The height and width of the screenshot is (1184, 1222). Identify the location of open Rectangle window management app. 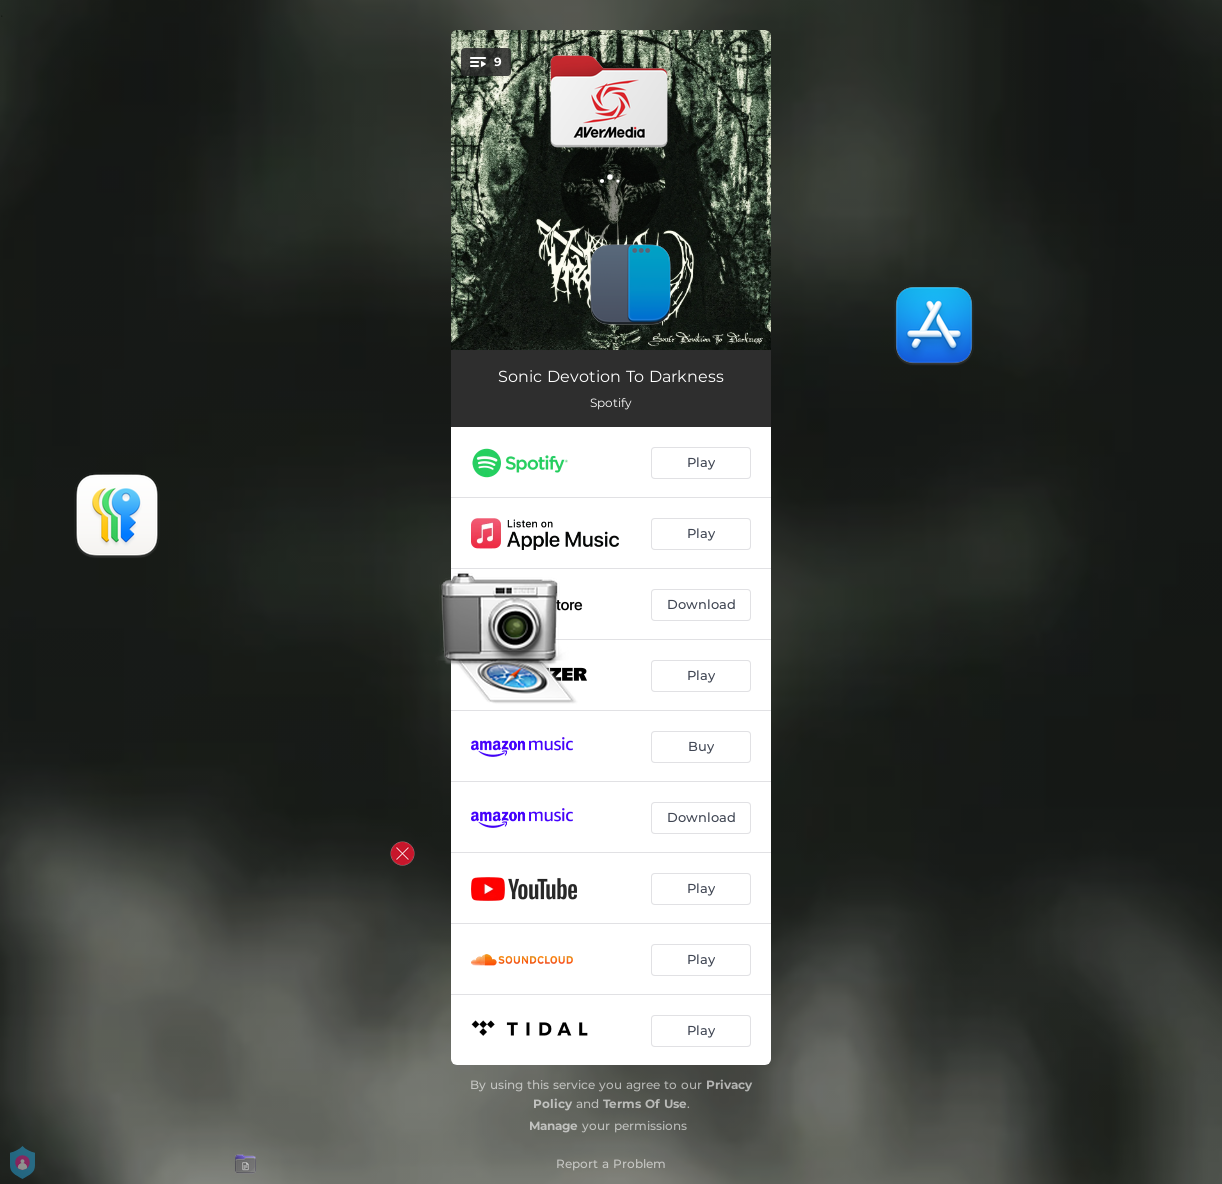
(630, 284).